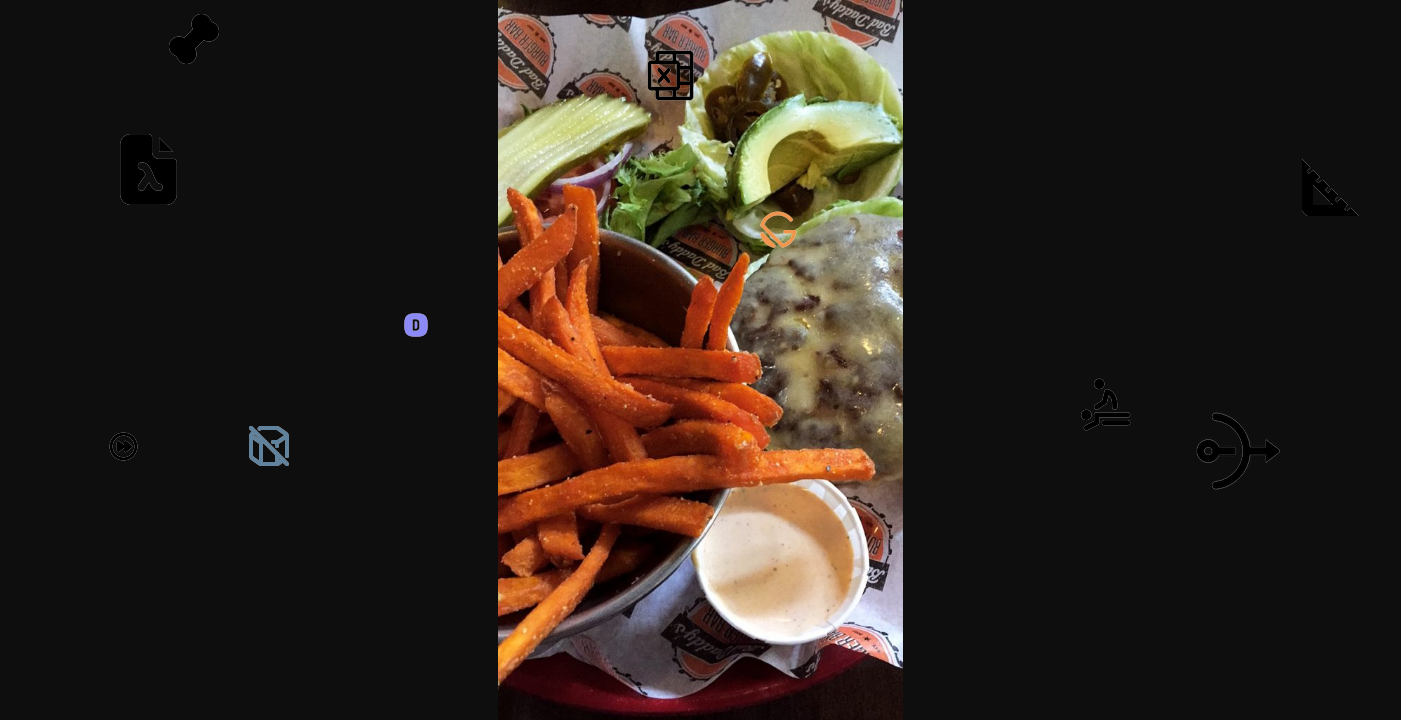 This screenshot has height=720, width=1401. I want to click on network address translation settings, so click(1239, 451).